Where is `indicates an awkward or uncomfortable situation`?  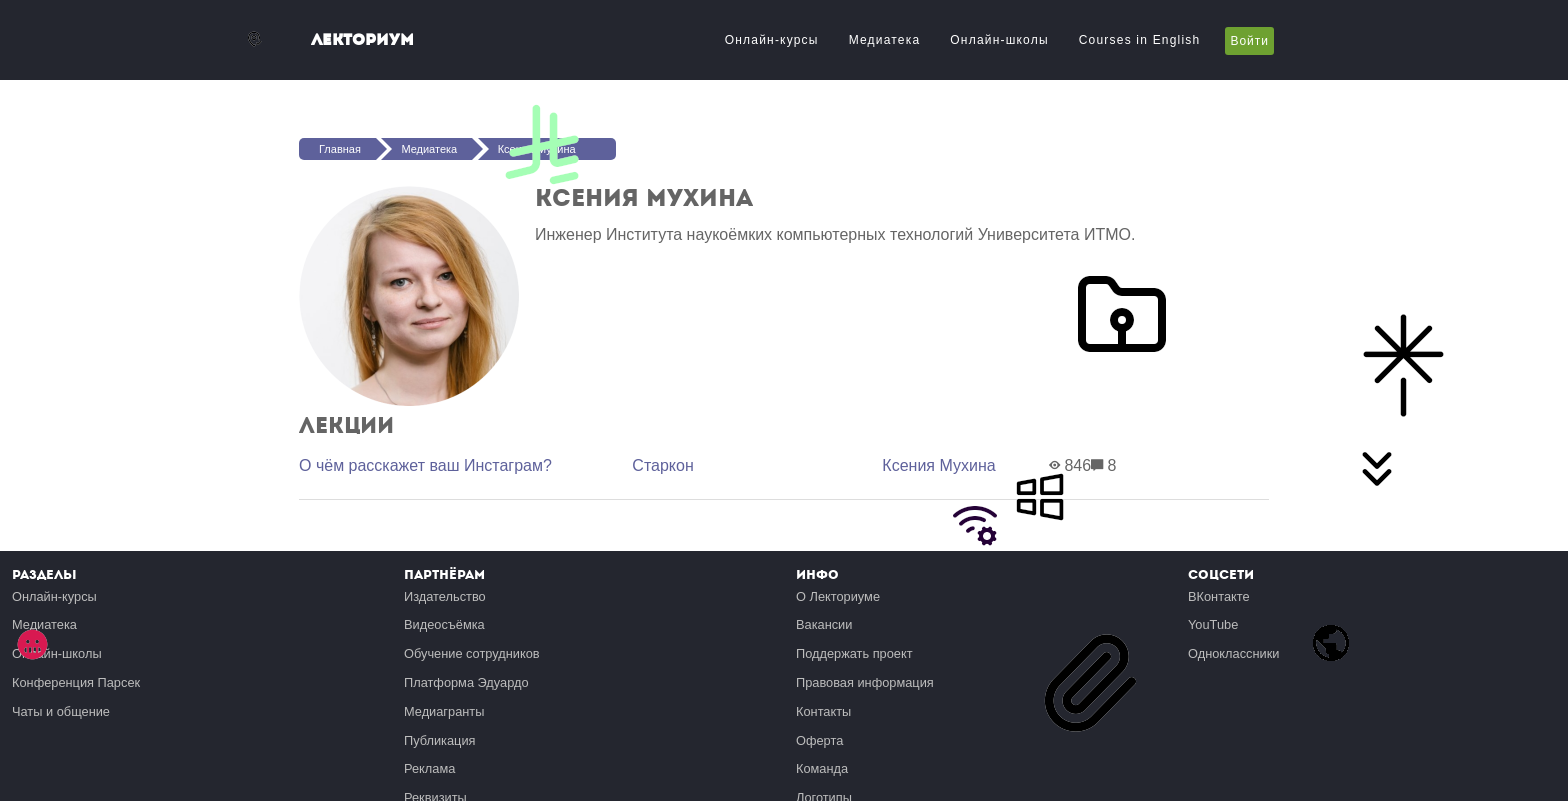
indicates an awkward or uncomfortable situation is located at coordinates (32, 644).